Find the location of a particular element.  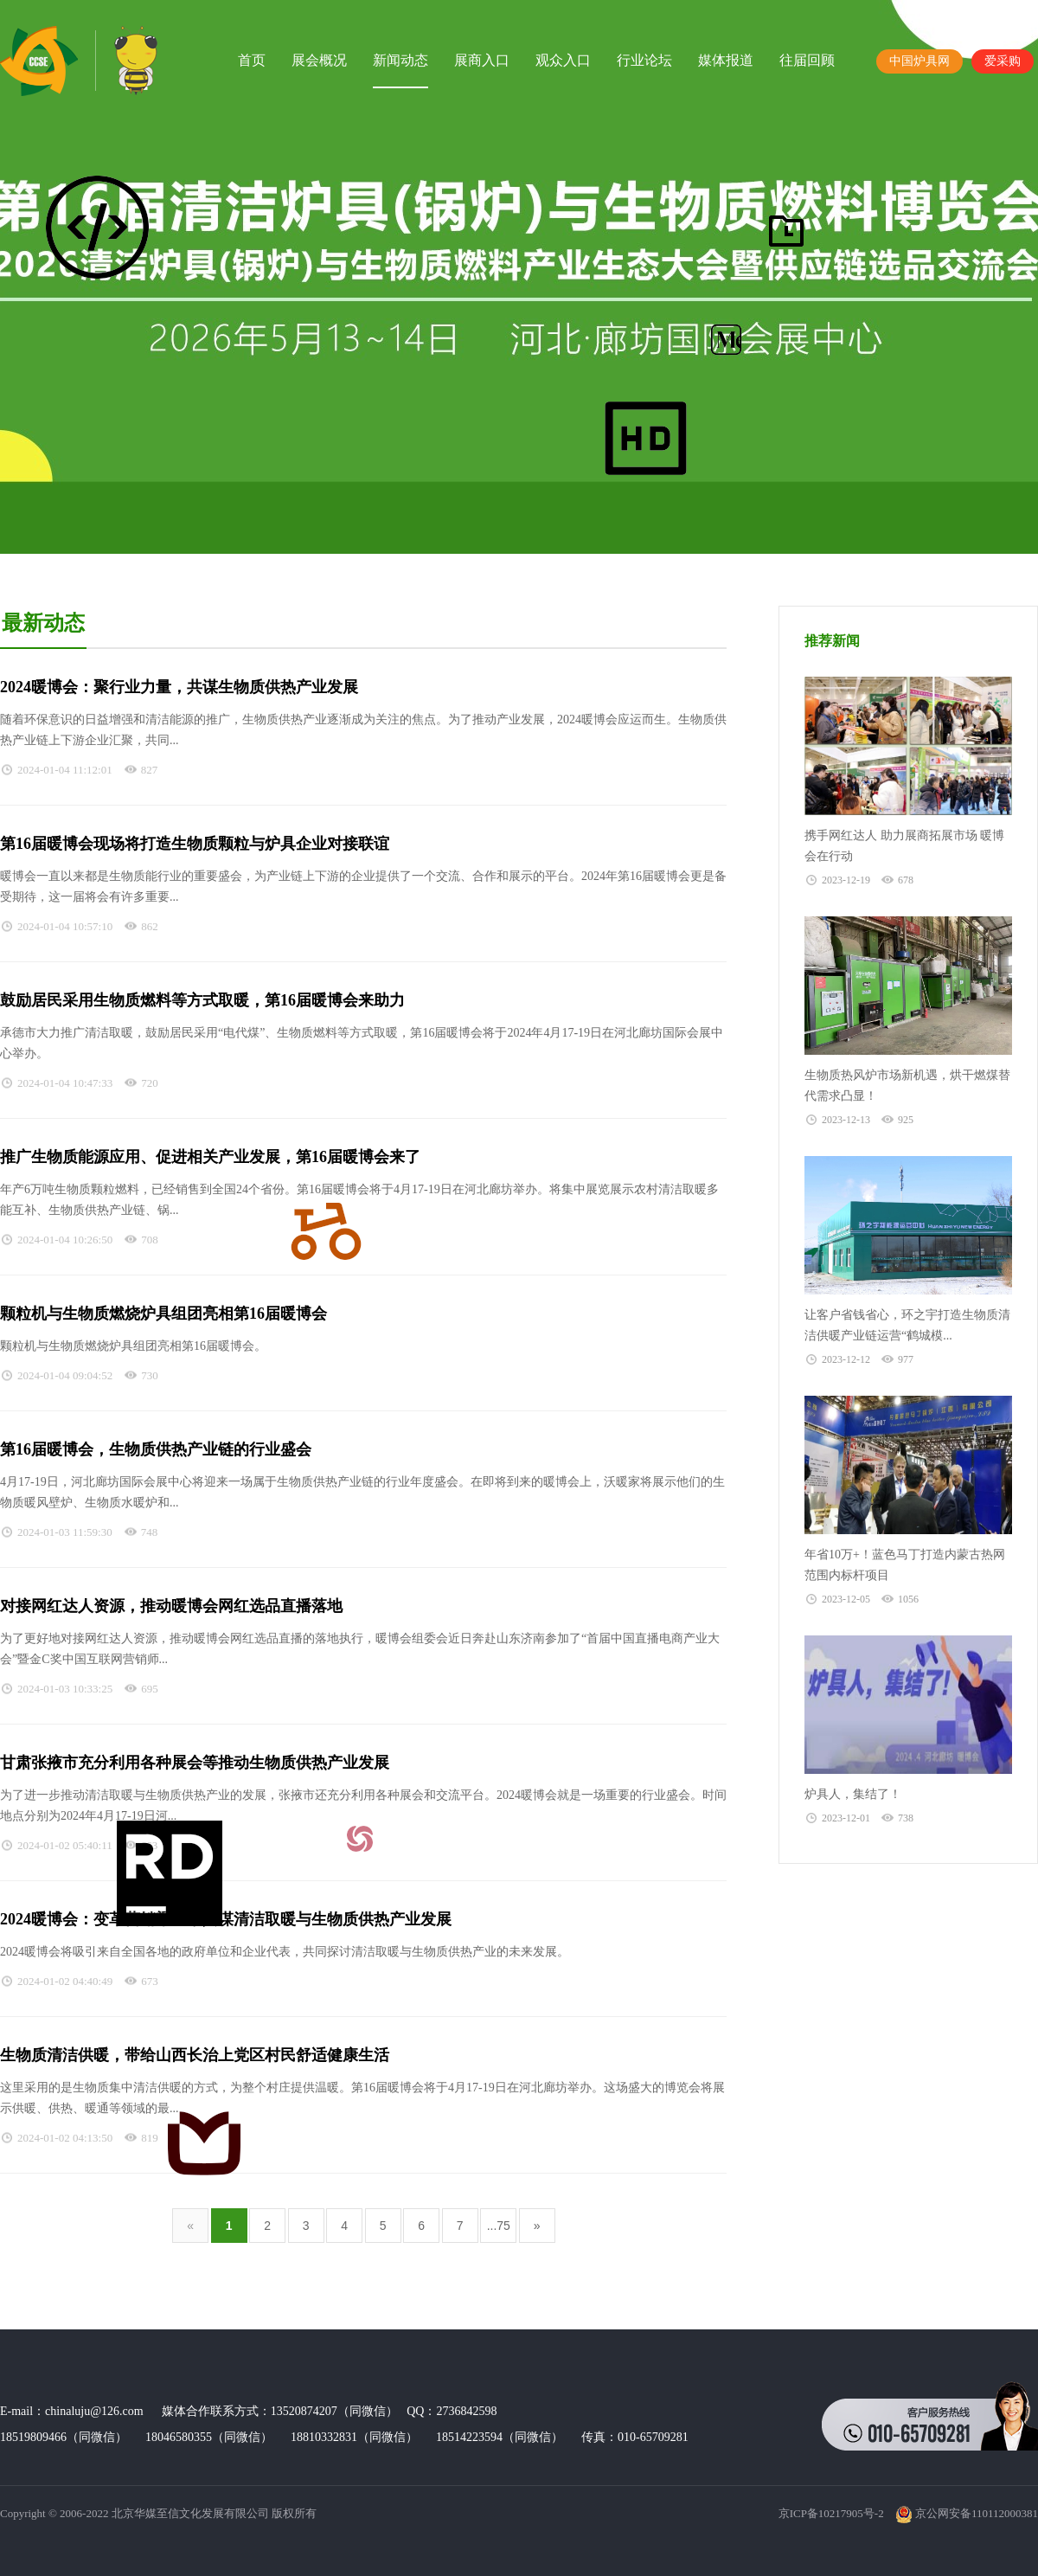

open the sololearn app is located at coordinates (360, 1839).